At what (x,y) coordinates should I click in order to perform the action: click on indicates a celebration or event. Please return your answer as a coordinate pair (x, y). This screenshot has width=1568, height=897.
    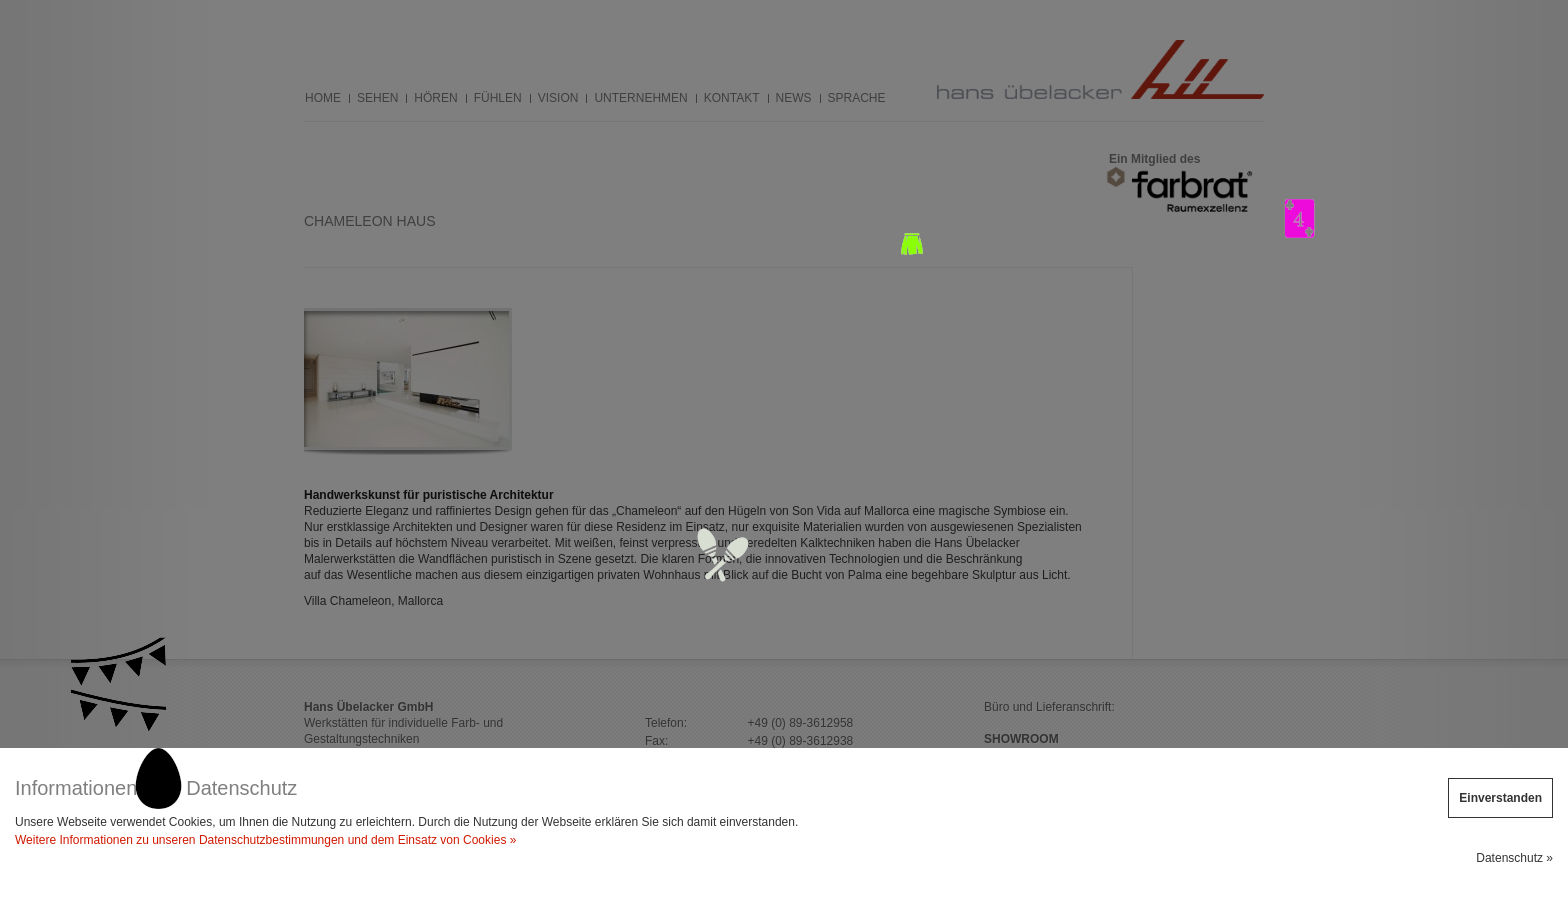
    Looking at the image, I should click on (118, 684).